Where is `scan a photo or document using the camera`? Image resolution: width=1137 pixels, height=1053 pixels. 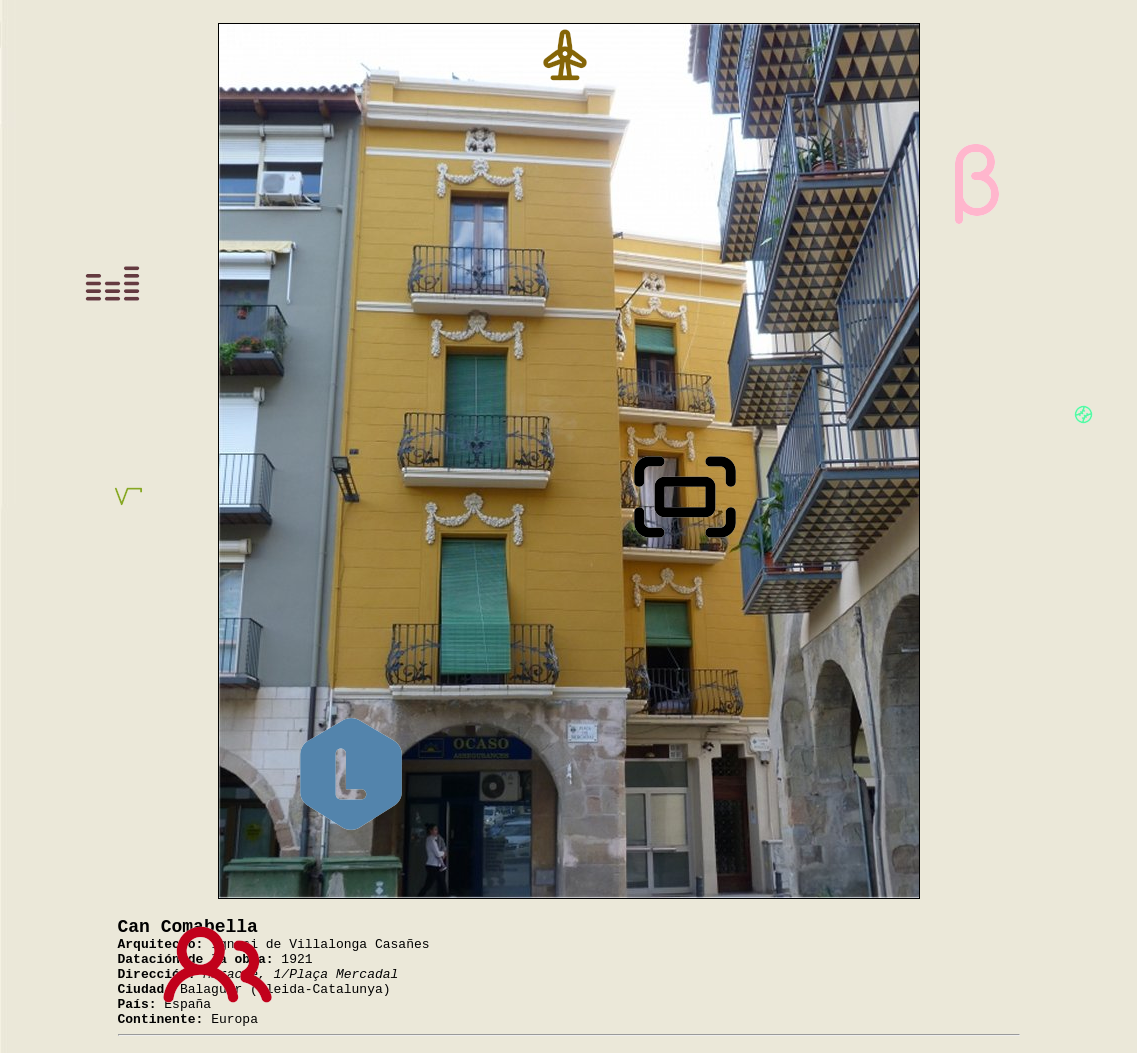 scan a photo or document using the camera is located at coordinates (685, 497).